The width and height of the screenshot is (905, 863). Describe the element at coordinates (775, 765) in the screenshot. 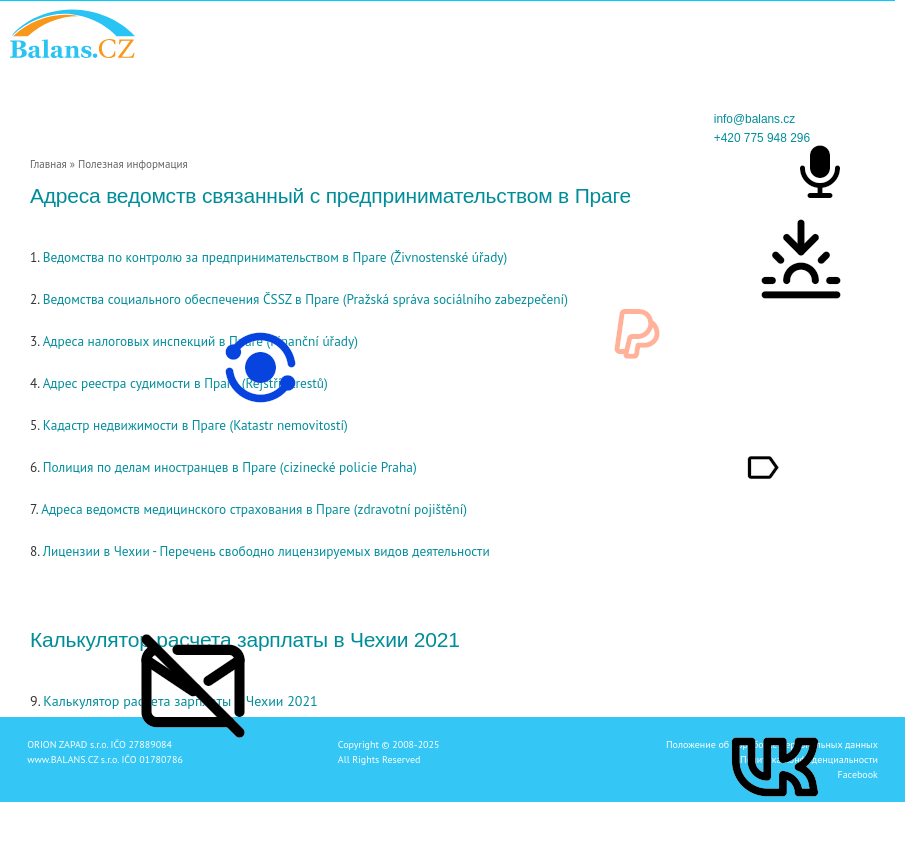

I see `open VK social network` at that location.